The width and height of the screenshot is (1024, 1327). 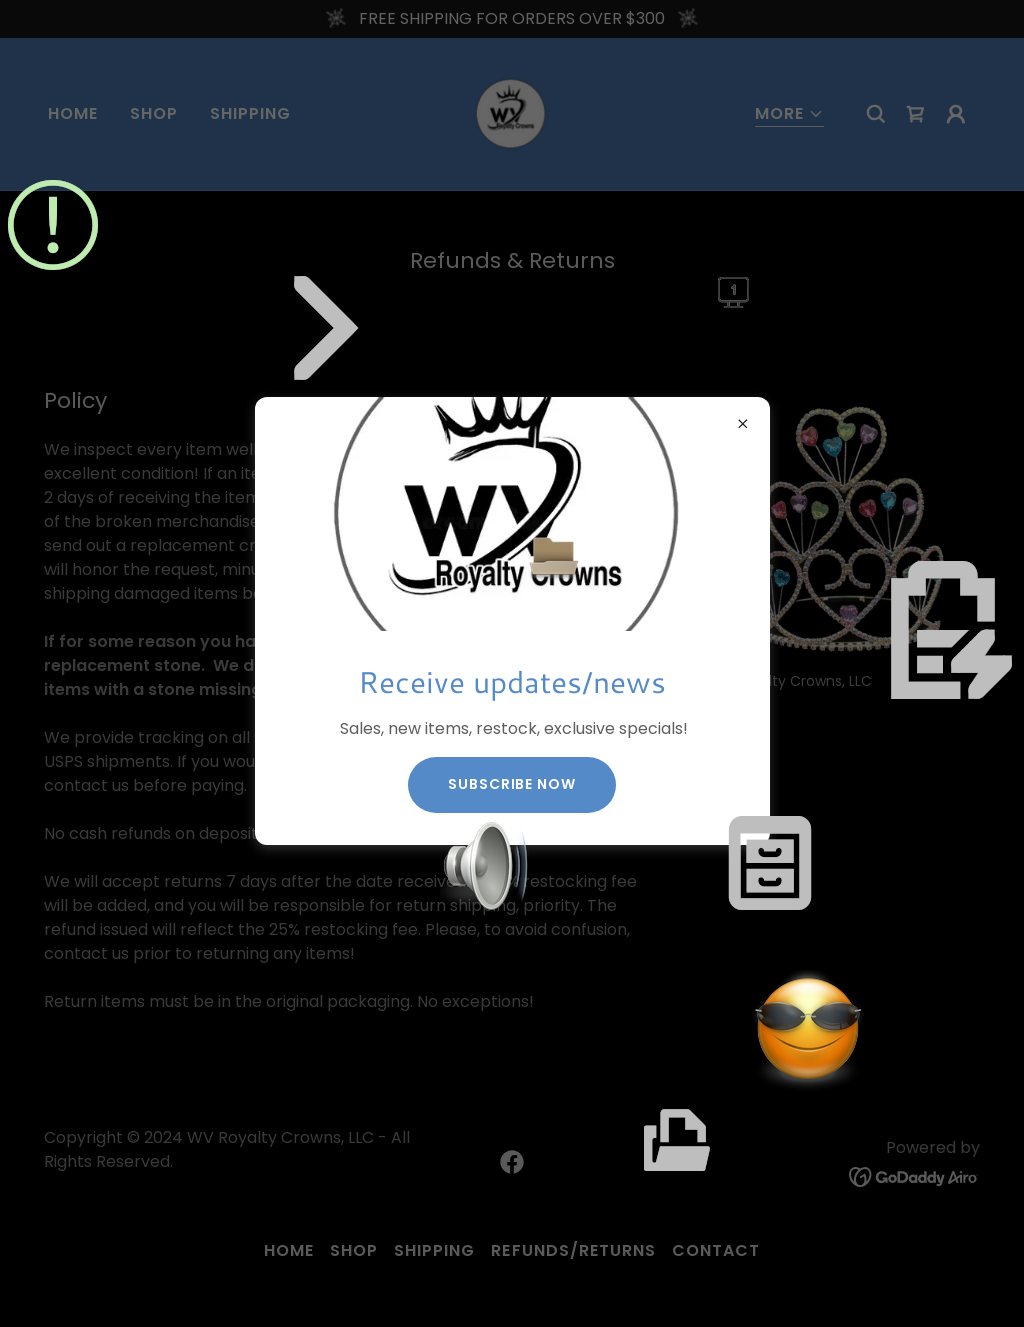 I want to click on go to next item or page, so click(x=329, y=328).